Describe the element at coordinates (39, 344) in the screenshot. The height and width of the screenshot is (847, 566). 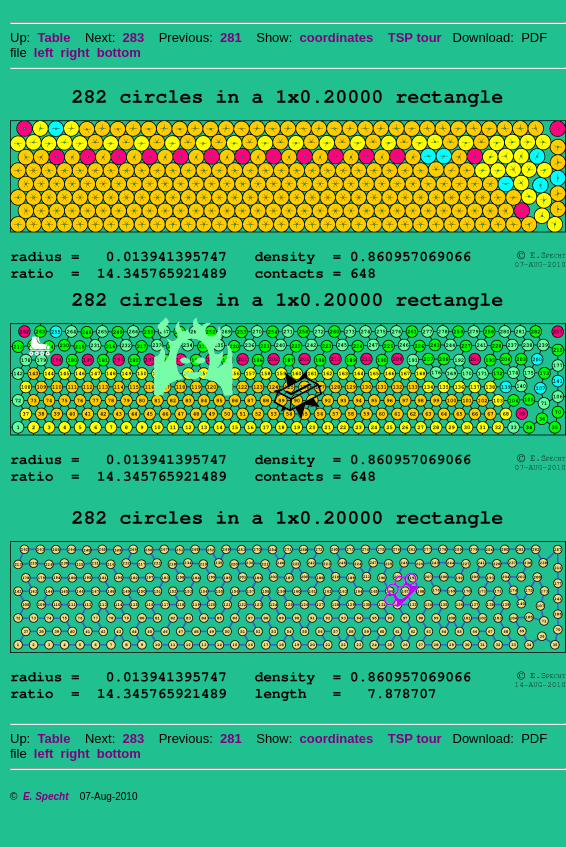
I see `access roller skating or skating-related activities` at that location.